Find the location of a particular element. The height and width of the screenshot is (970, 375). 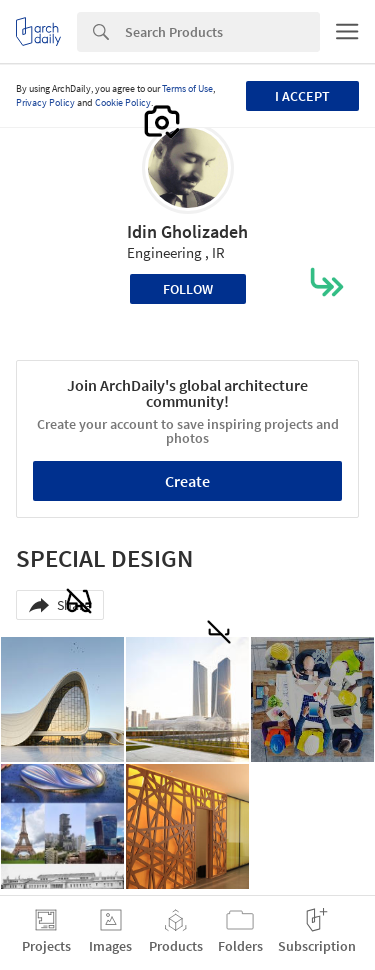

forward or redirect content multiple times is located at coordinates (328, 283).